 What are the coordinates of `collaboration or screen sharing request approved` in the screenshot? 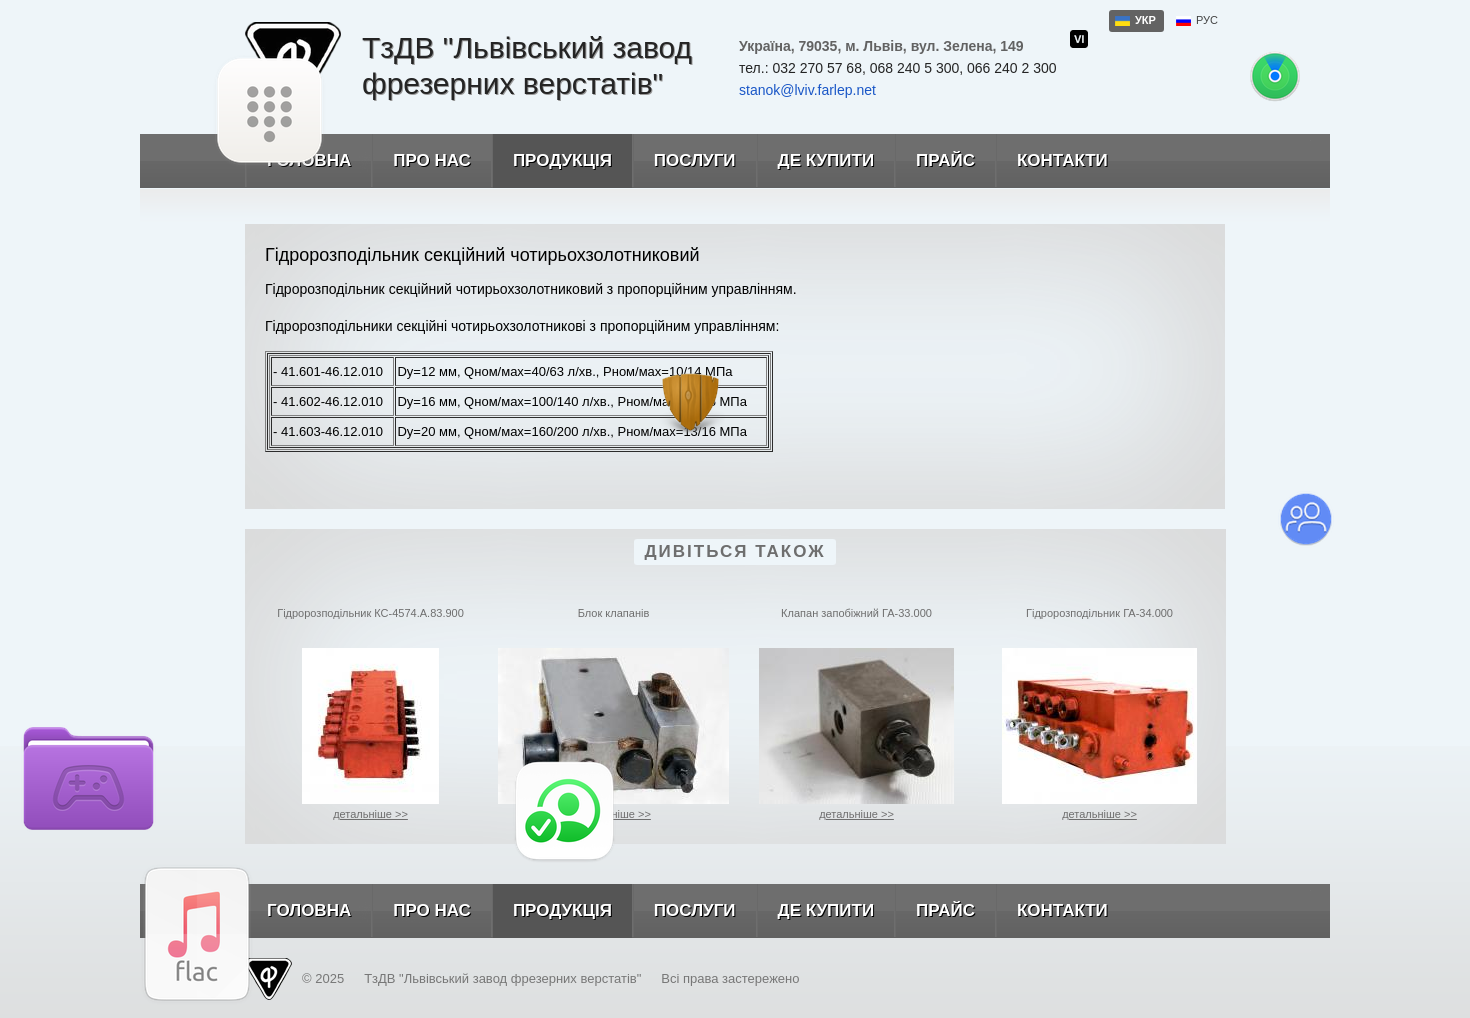 It's located at (564, 810).